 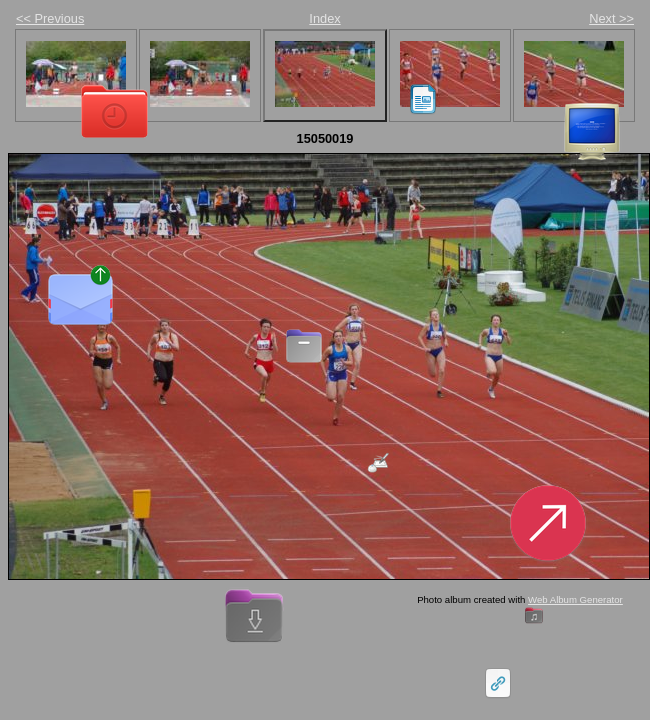 I want to click on message sent successfully, so click(x=80, y=299).